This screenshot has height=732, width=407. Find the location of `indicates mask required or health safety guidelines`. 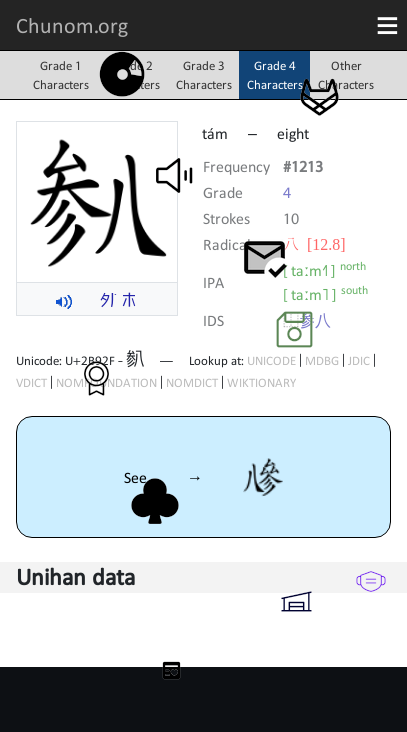

indicates mask required or health safety guidelines is located at coordinates (371, 582).